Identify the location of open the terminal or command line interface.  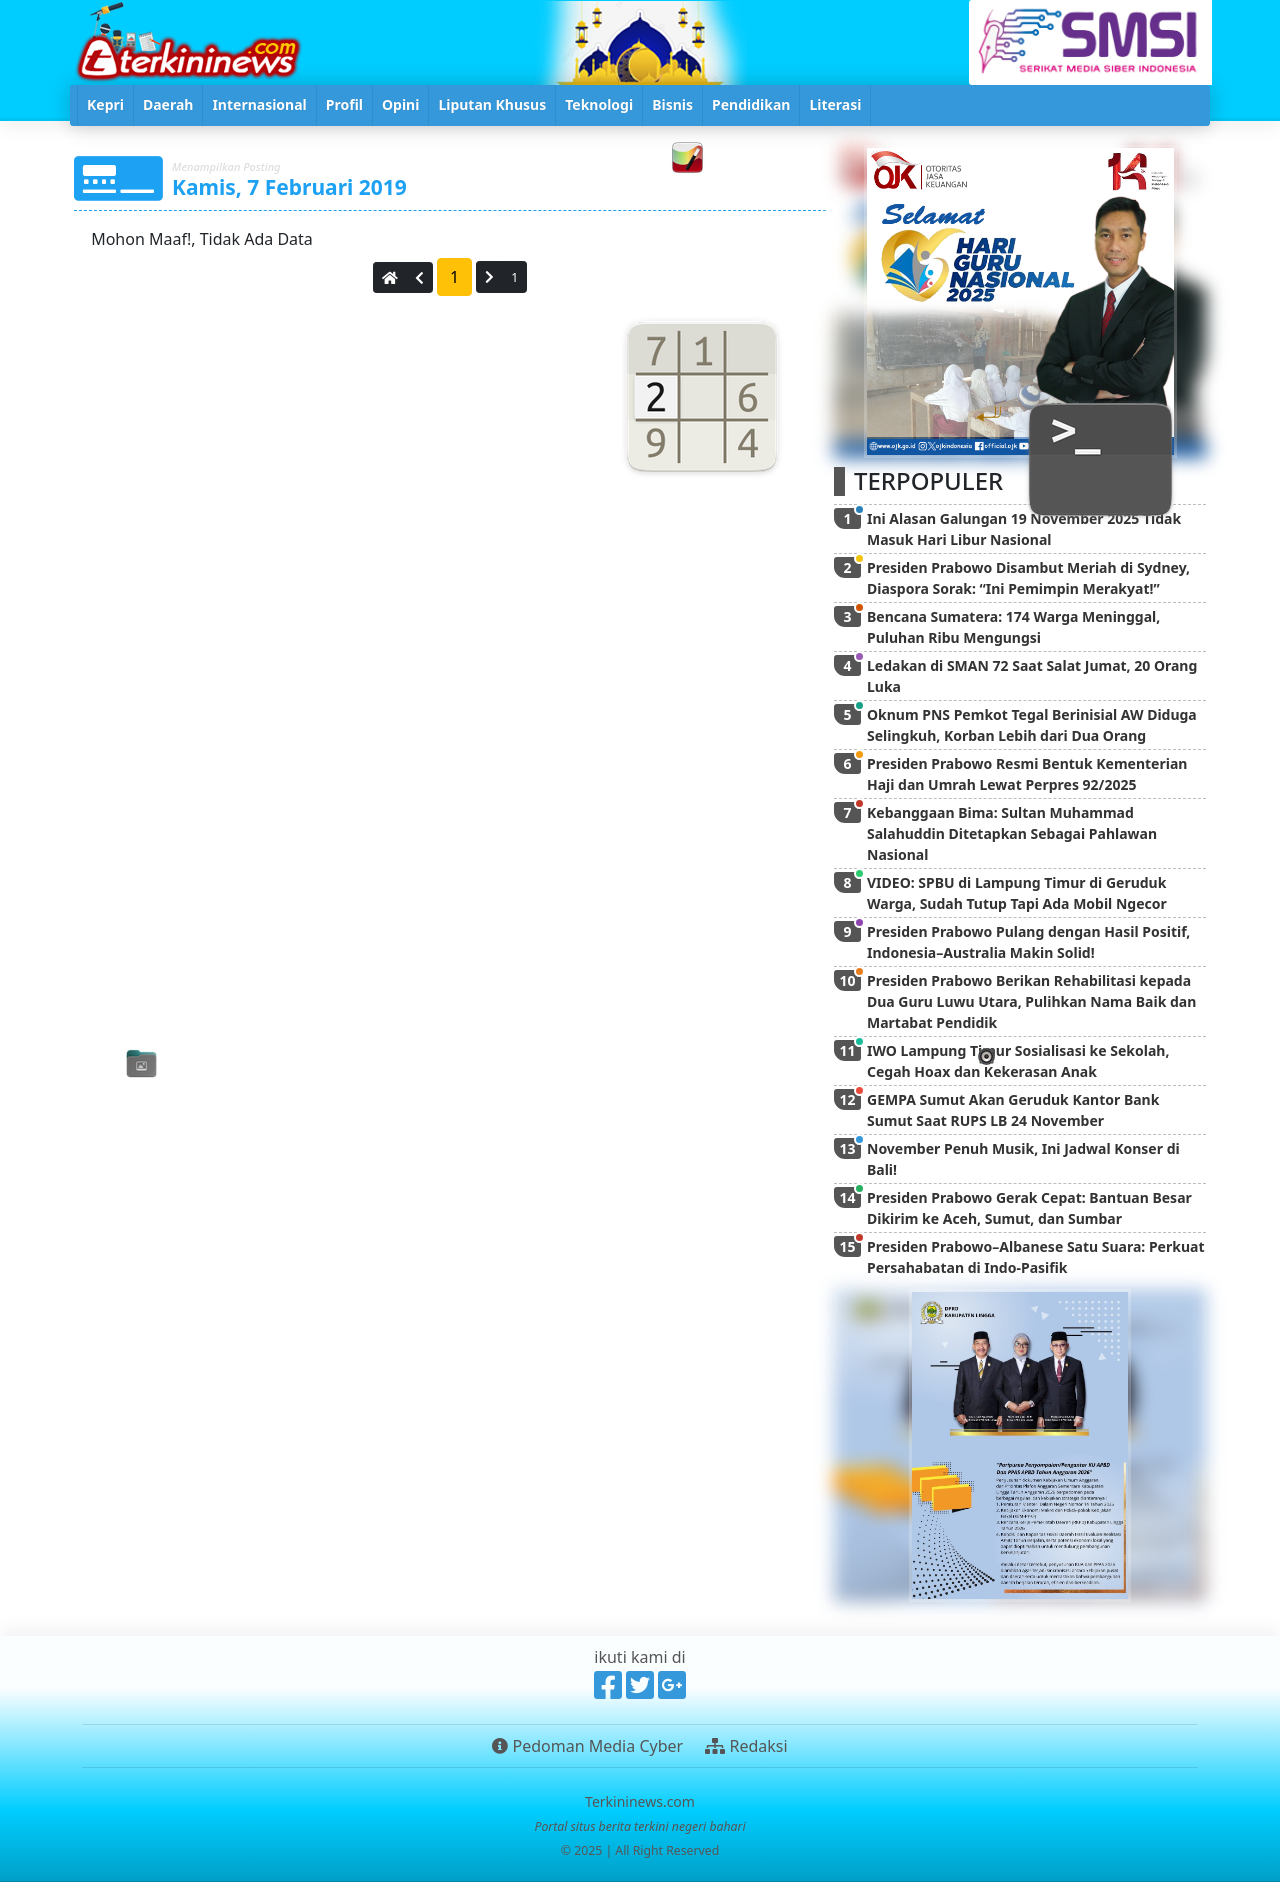
(1100, 459).